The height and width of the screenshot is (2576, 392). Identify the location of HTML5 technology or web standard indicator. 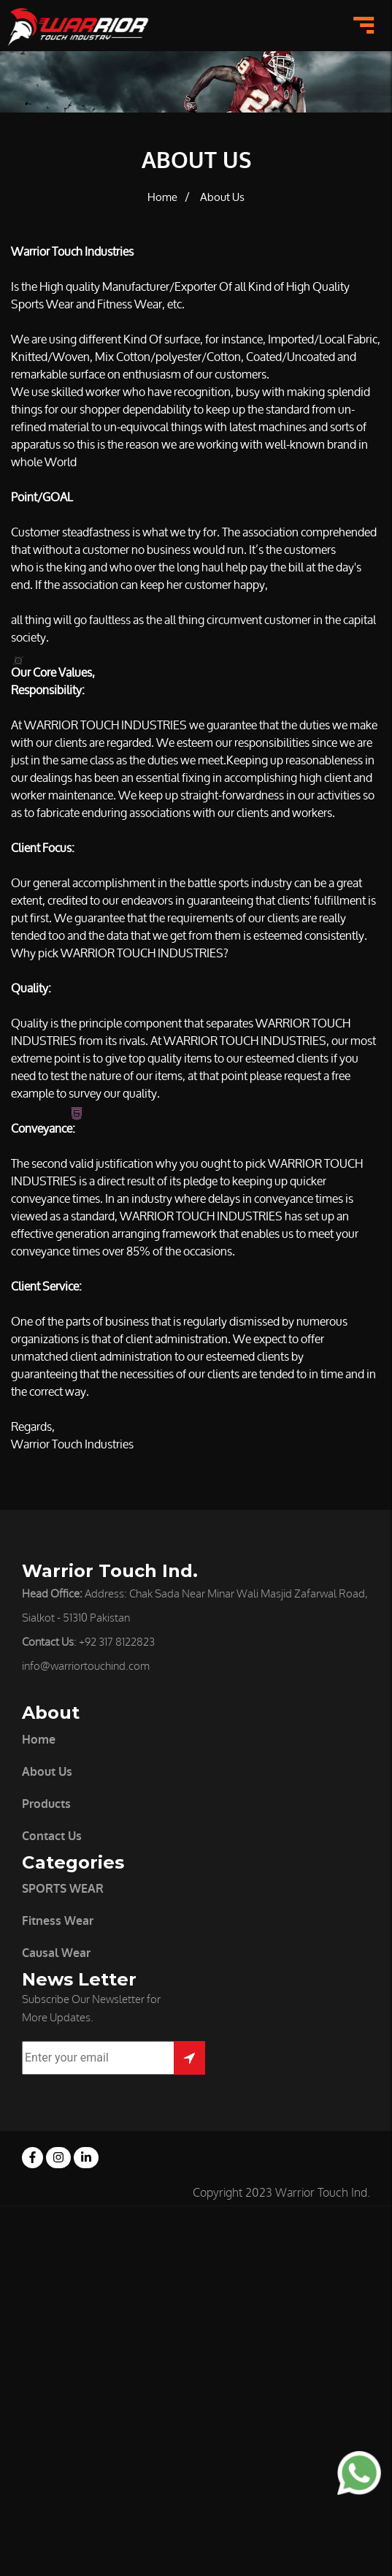
(77, 1114).